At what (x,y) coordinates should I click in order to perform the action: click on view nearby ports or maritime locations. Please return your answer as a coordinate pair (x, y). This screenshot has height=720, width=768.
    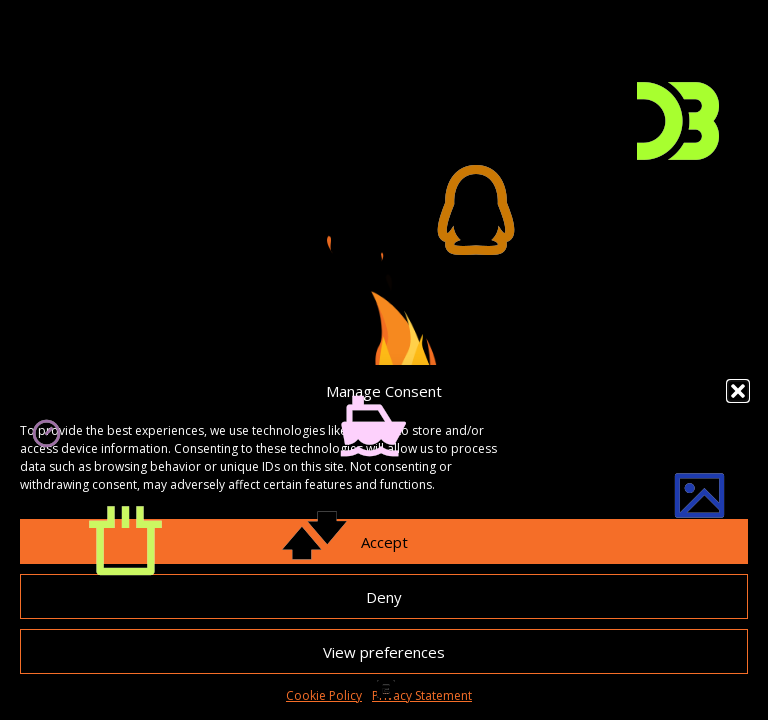
    Looking at the image, I should click on (372, 427).